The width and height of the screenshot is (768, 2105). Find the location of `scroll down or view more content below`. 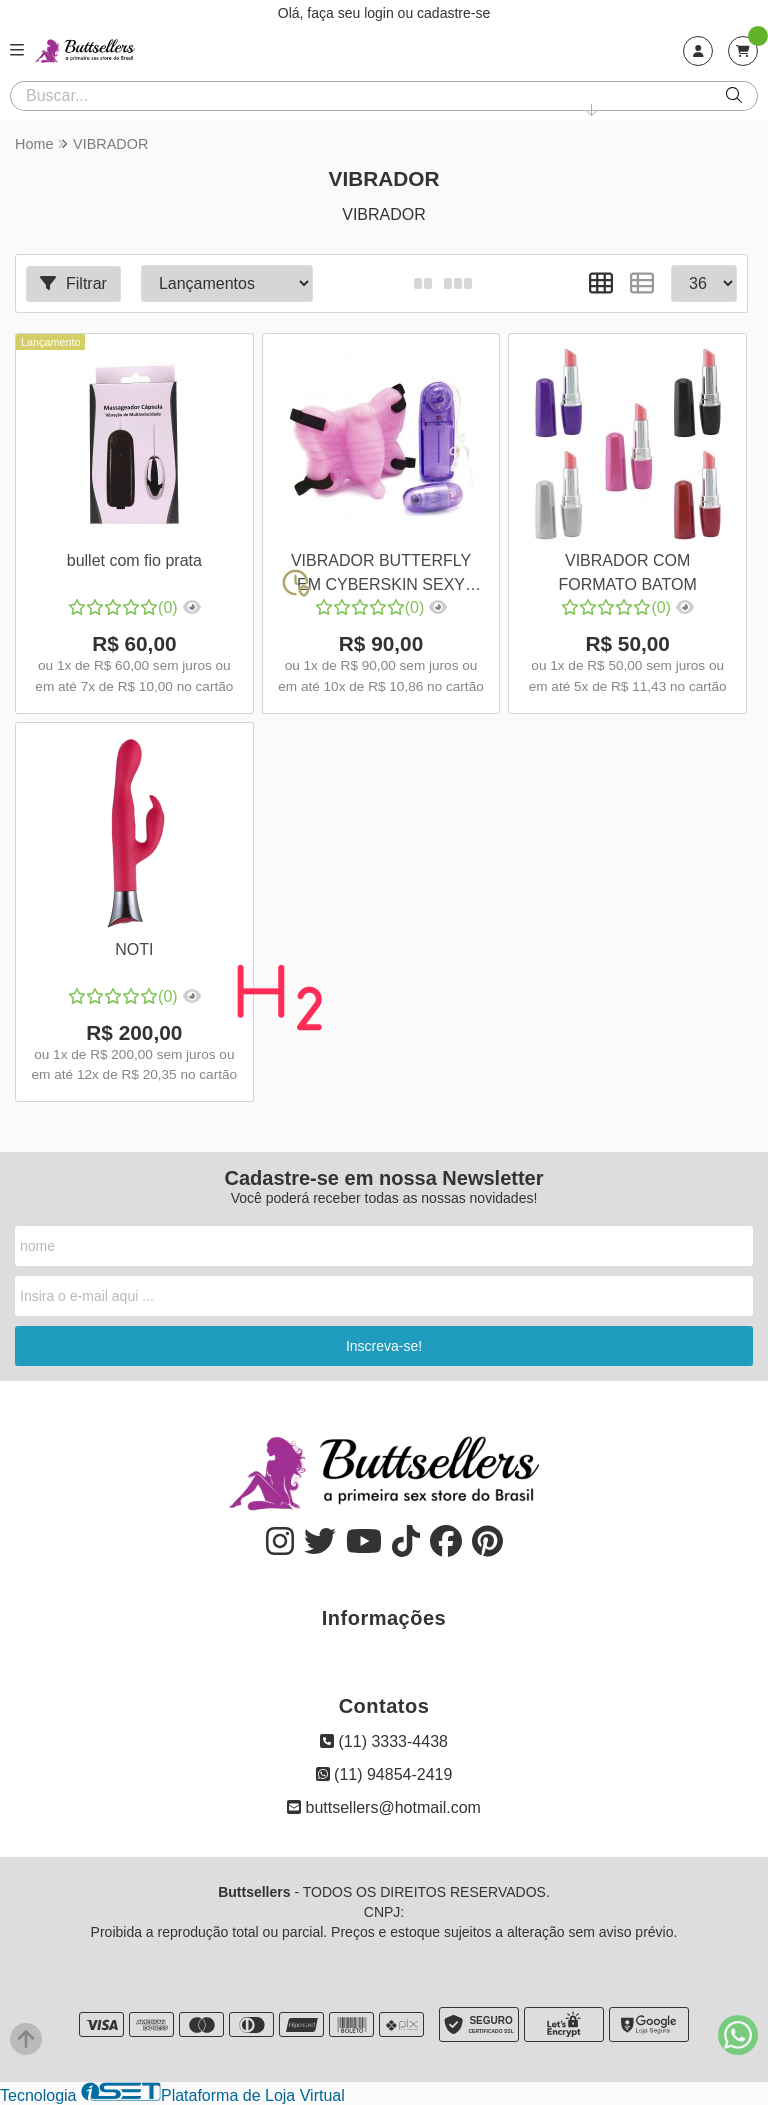

scroll down or view more content below is located at coordinates (591, 110).